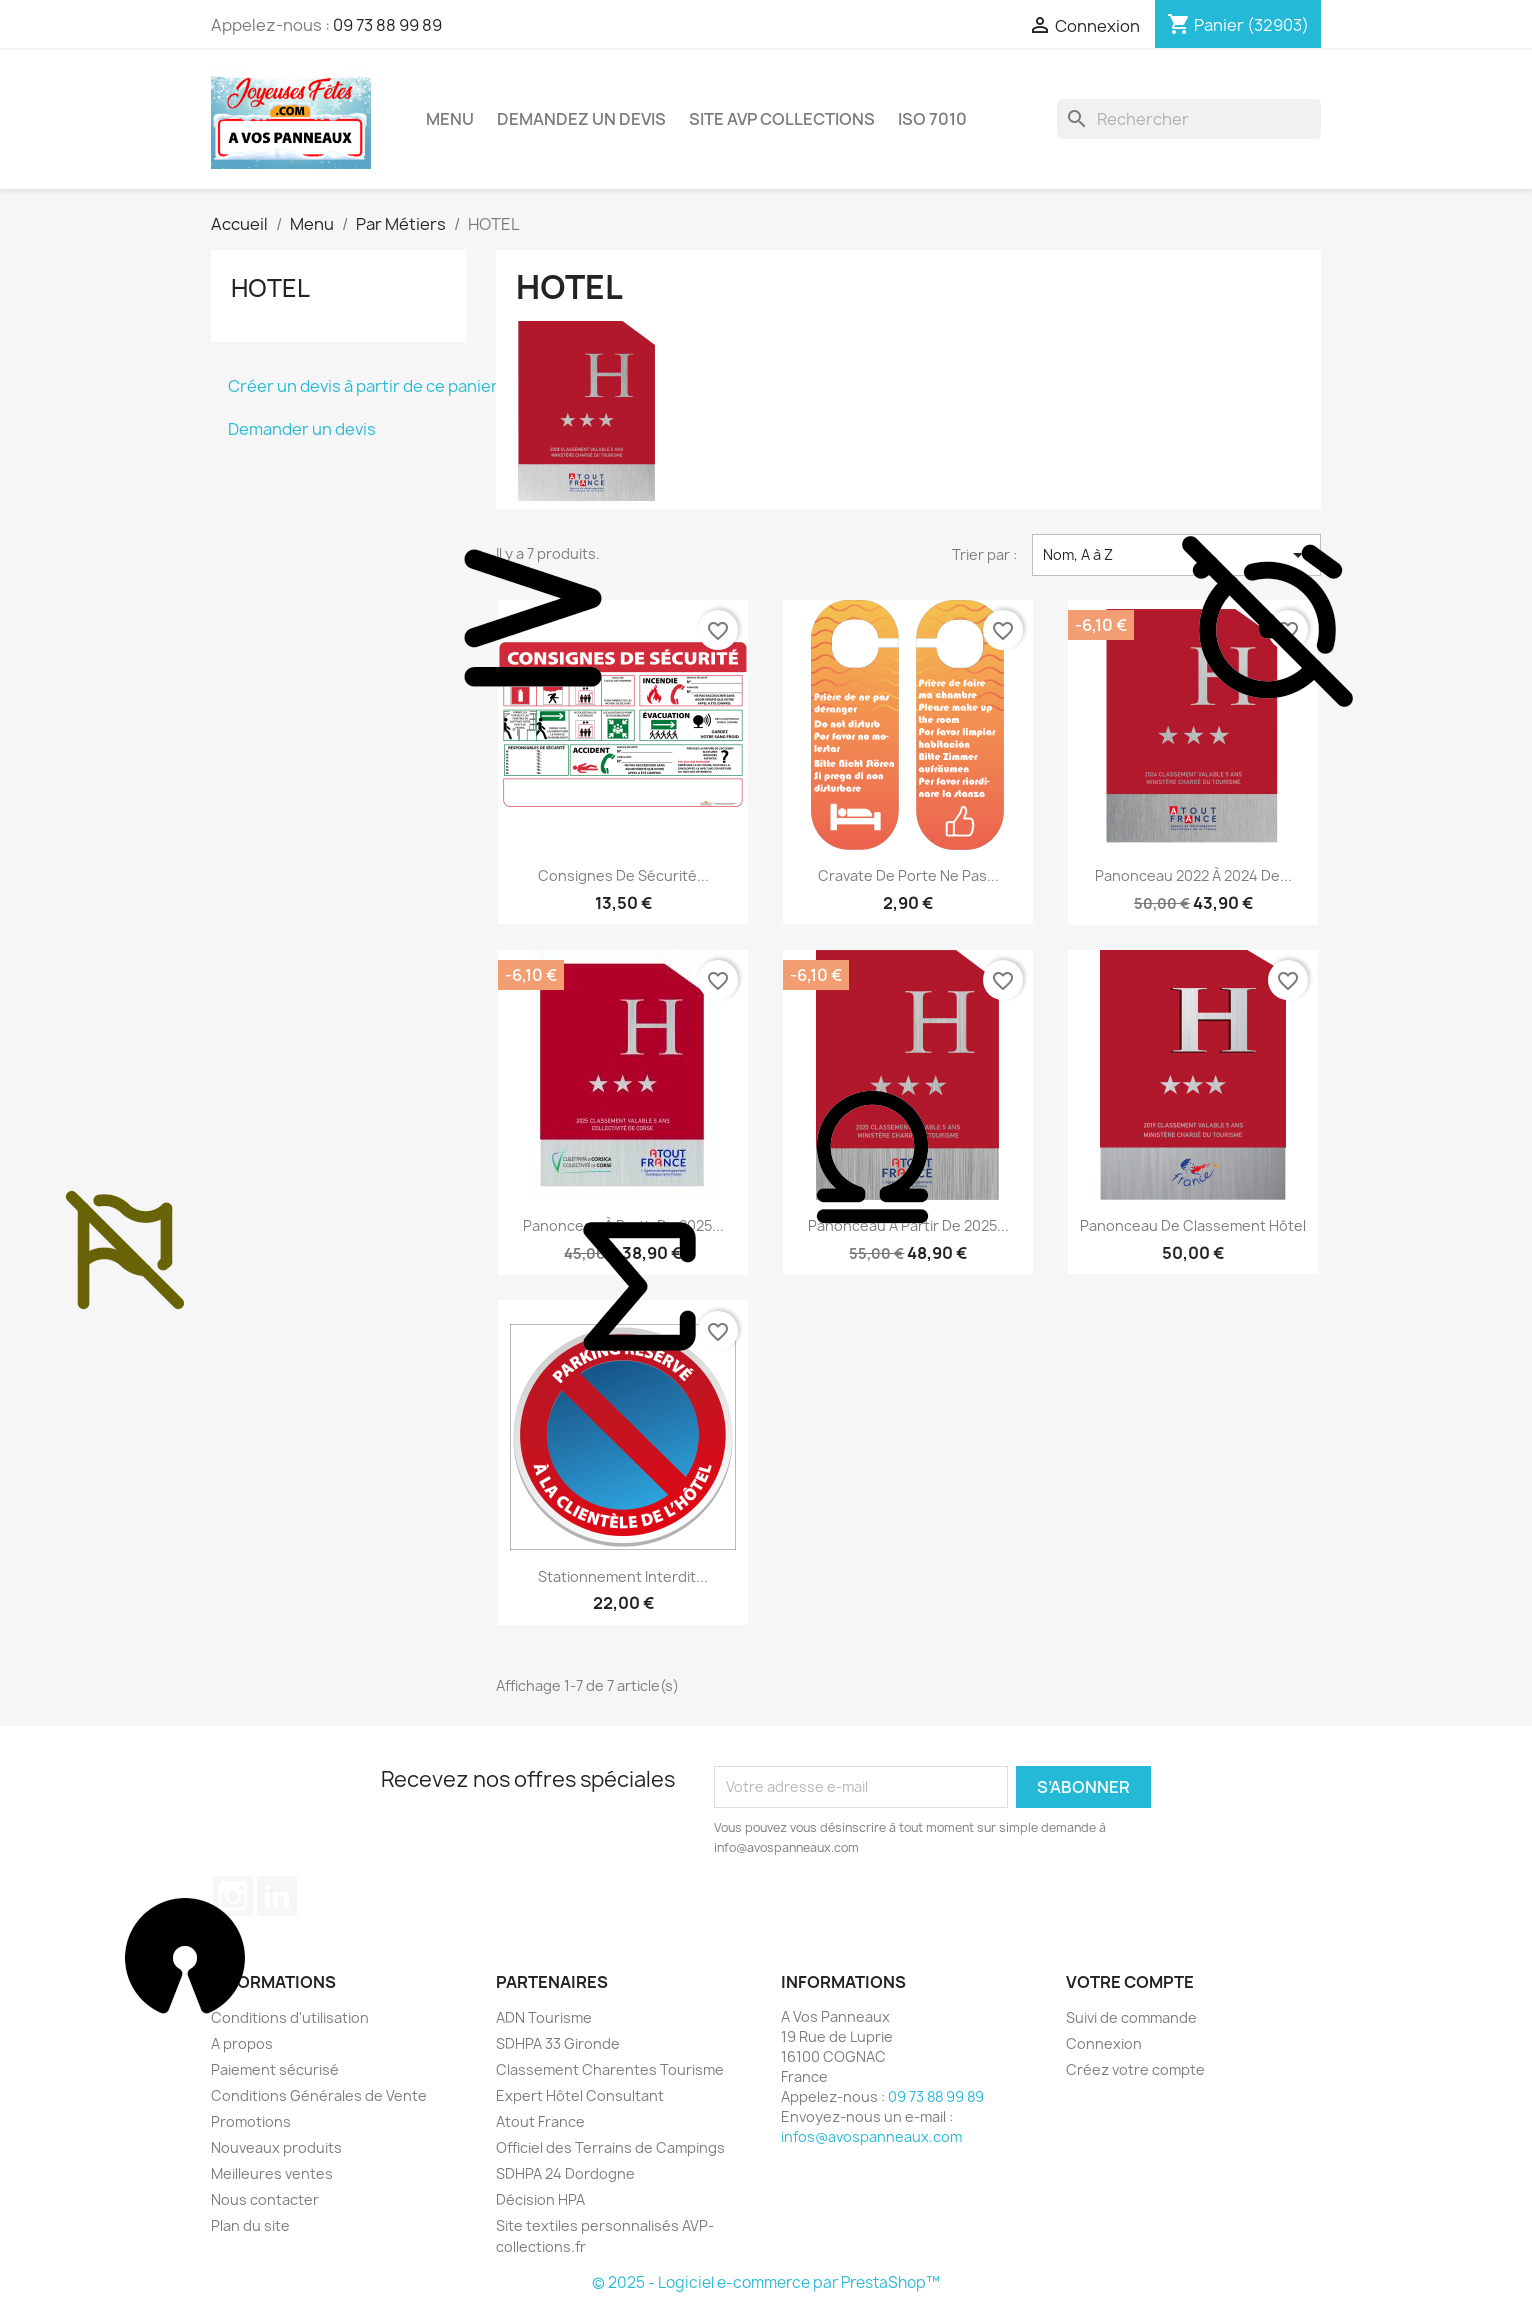 This screenshot has height=2309, width=1532. I want to click on indicates open source software or project, so click(185, 1958).